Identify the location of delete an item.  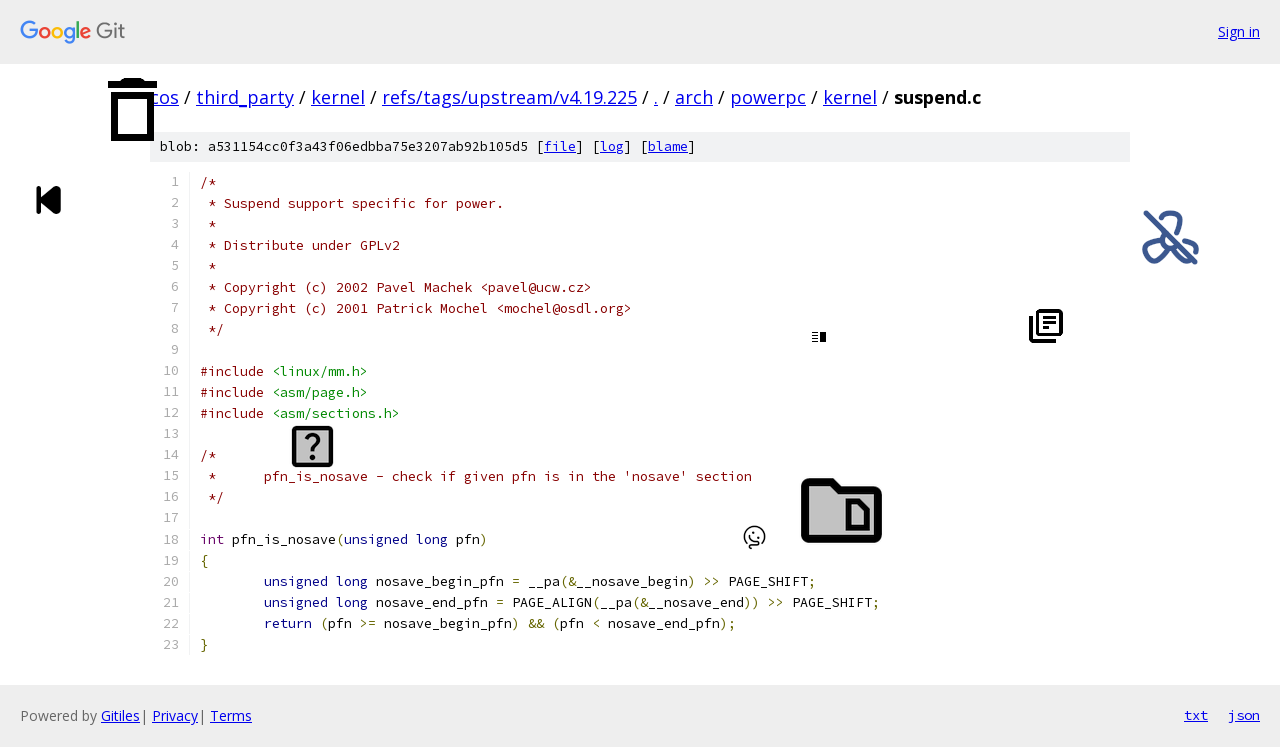
(132, 109).